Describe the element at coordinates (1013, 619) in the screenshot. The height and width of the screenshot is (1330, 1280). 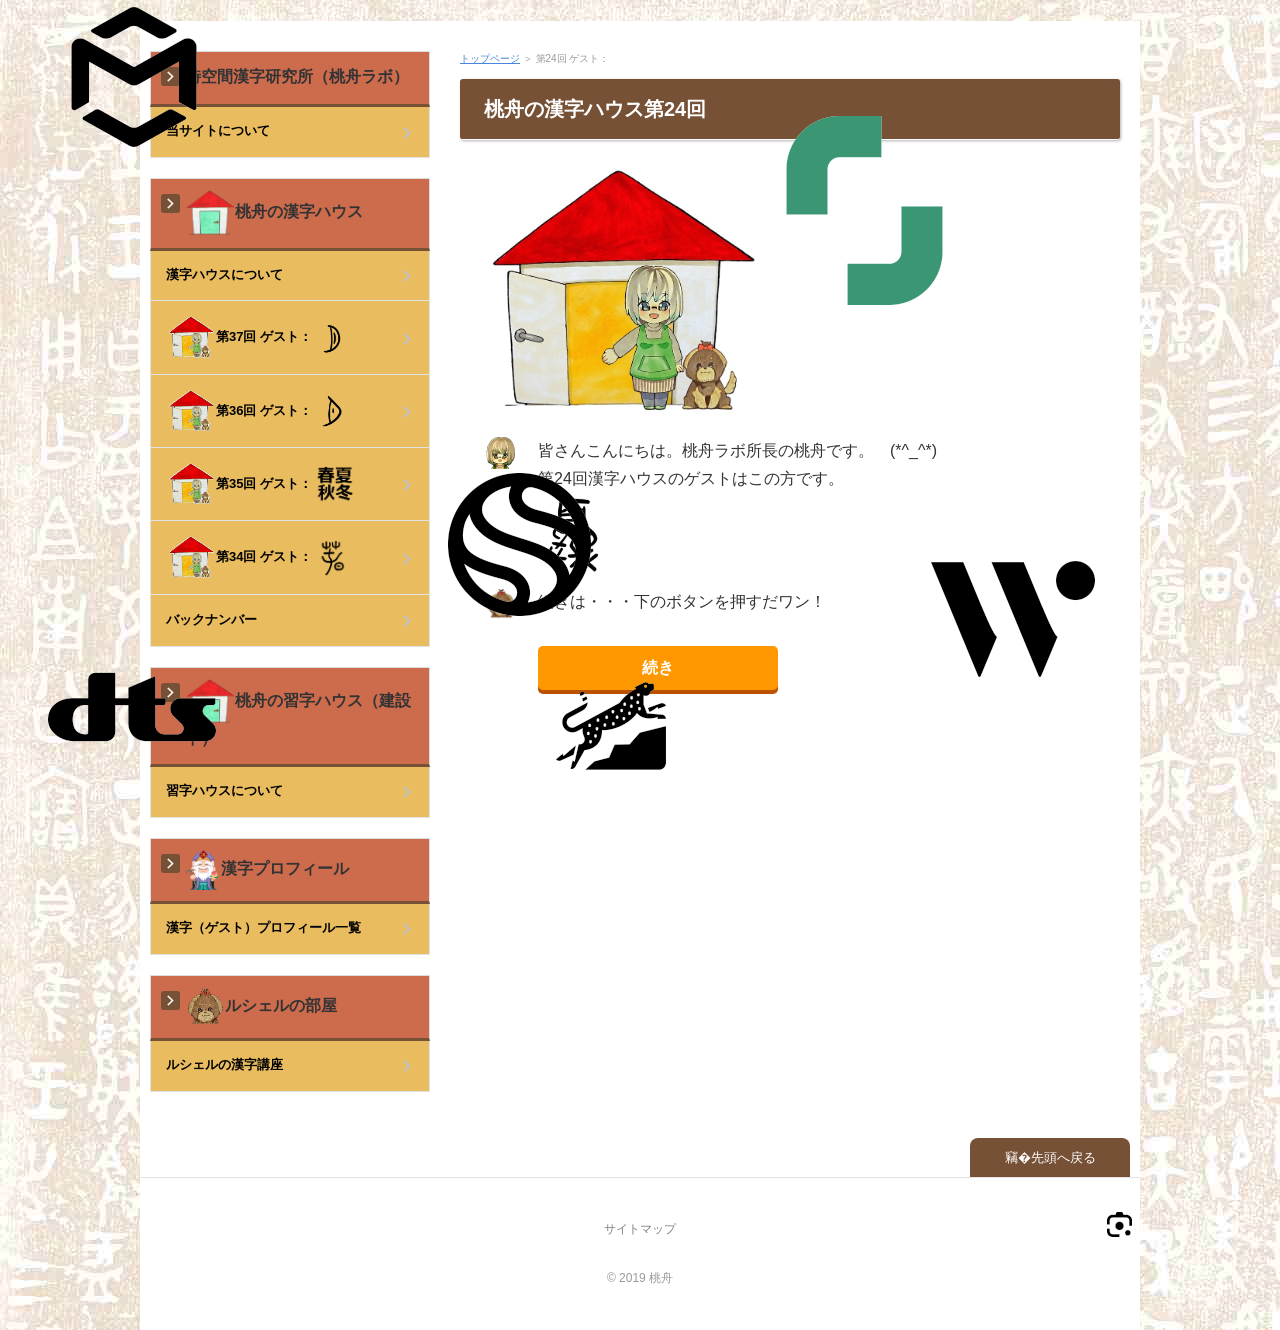
I see `open the Wantedly app` at that location.